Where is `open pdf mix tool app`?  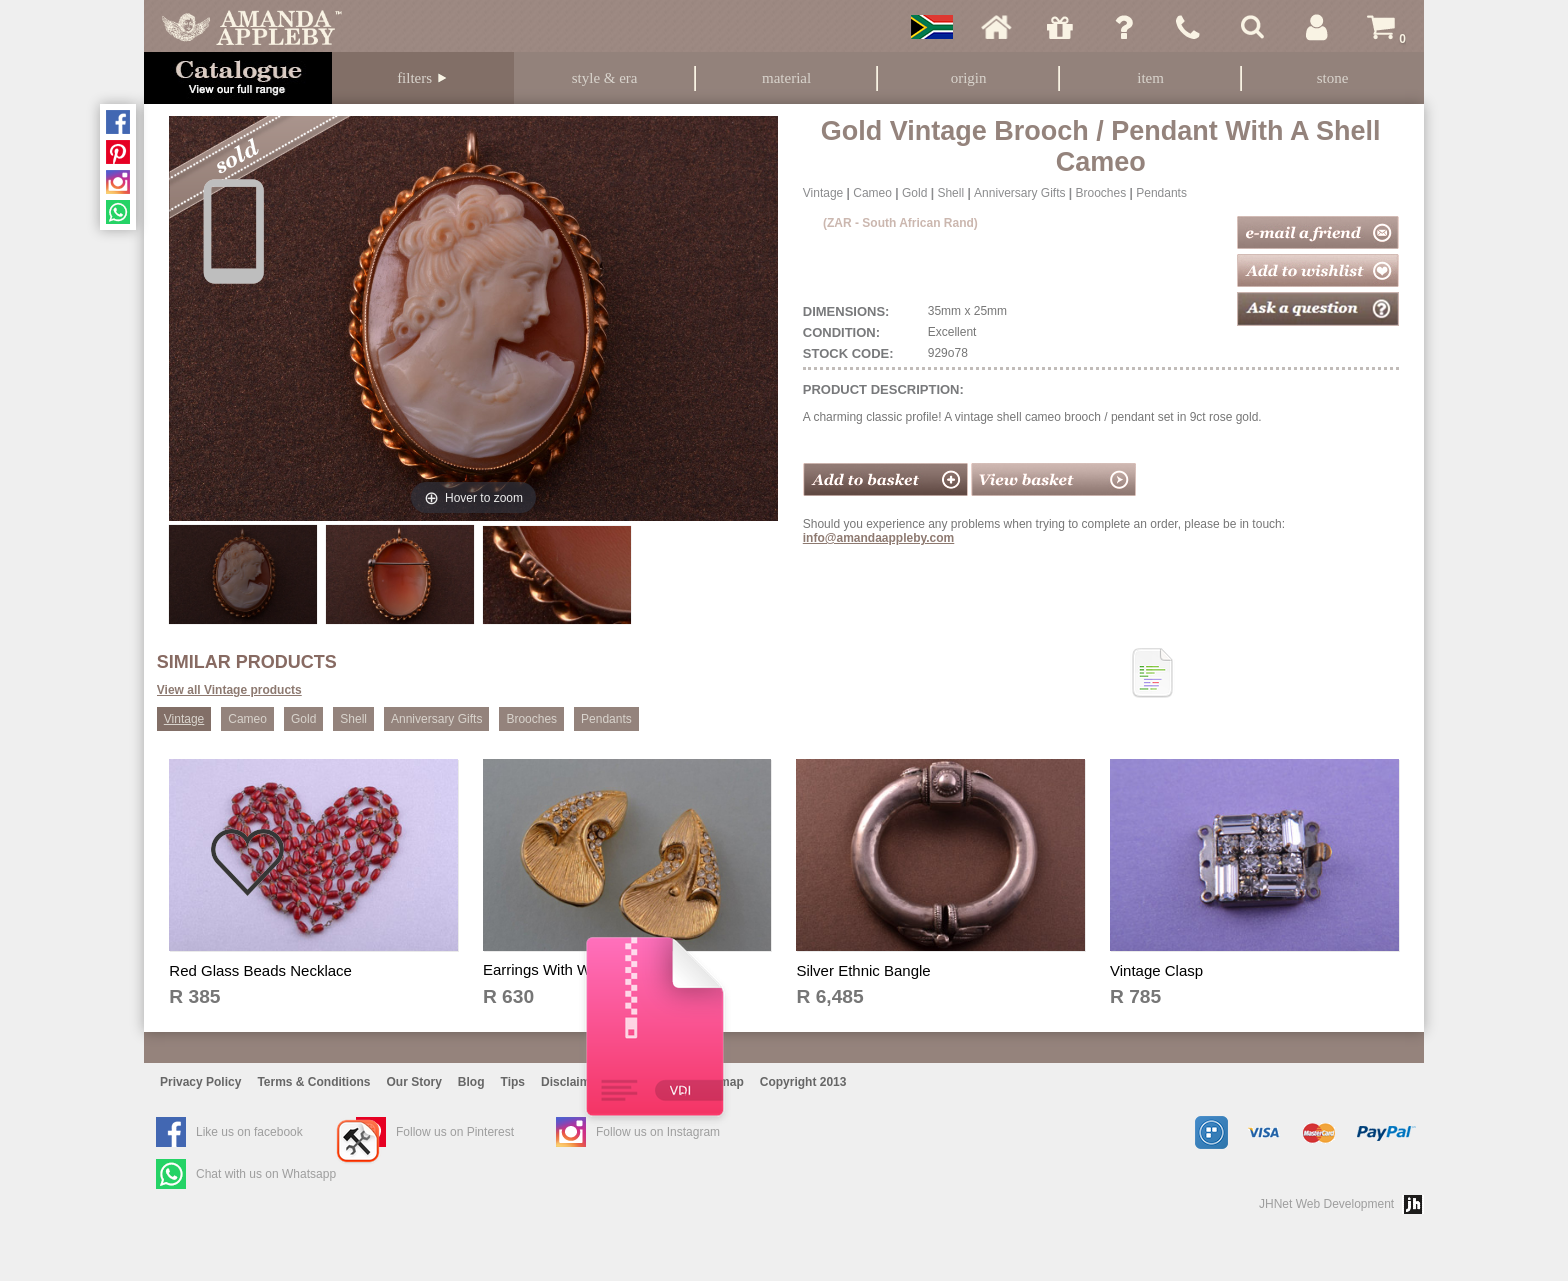
open pdf mix tool app is located at coordinates (358, 1141).